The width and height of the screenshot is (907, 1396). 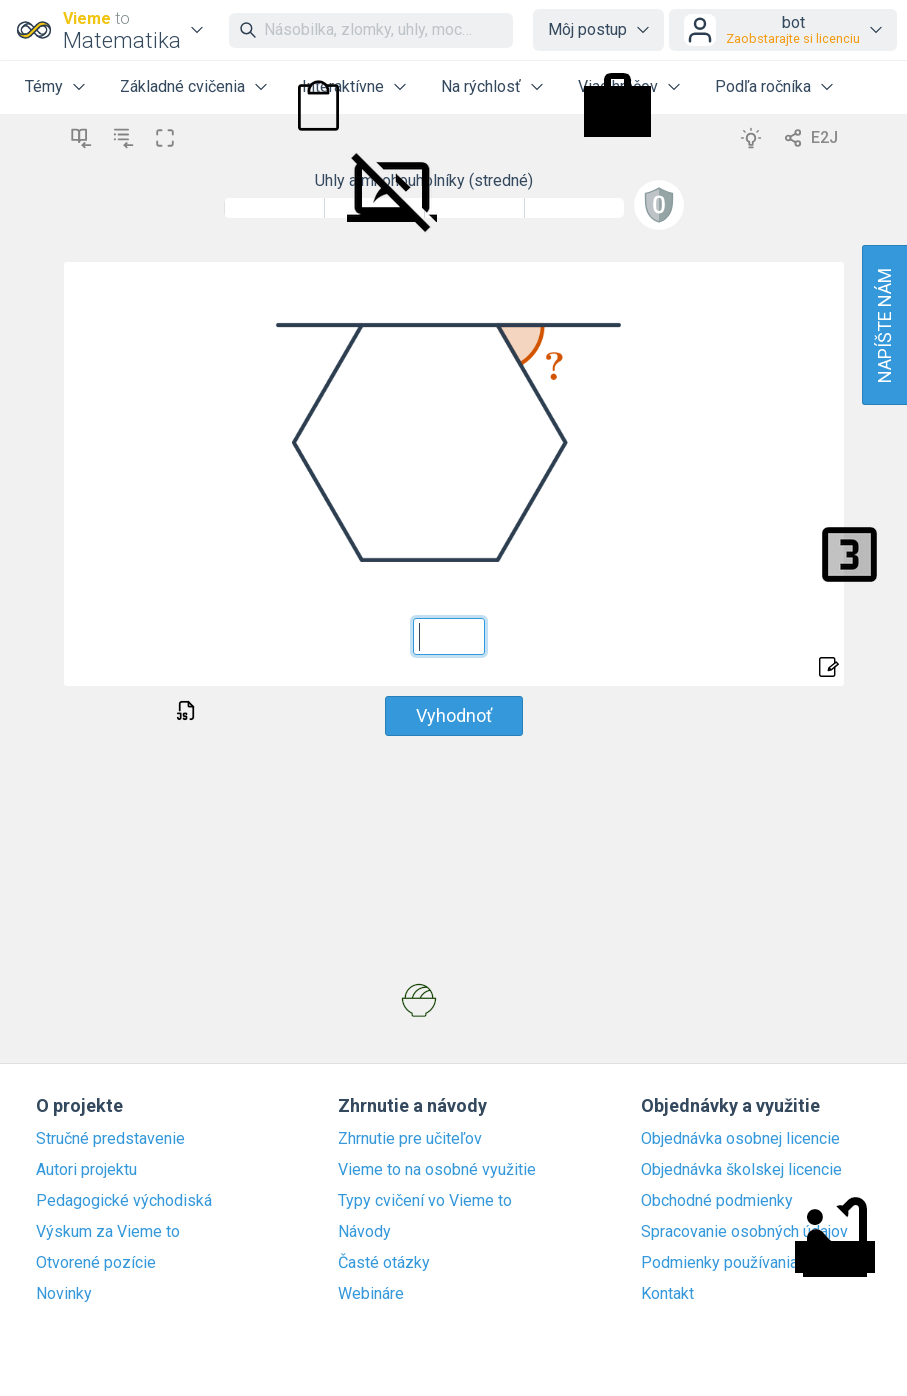 What do you see at coordinates (617, 106) in the screenshot?
I see `access work-related files or documents` at bounding box center [617, 106].